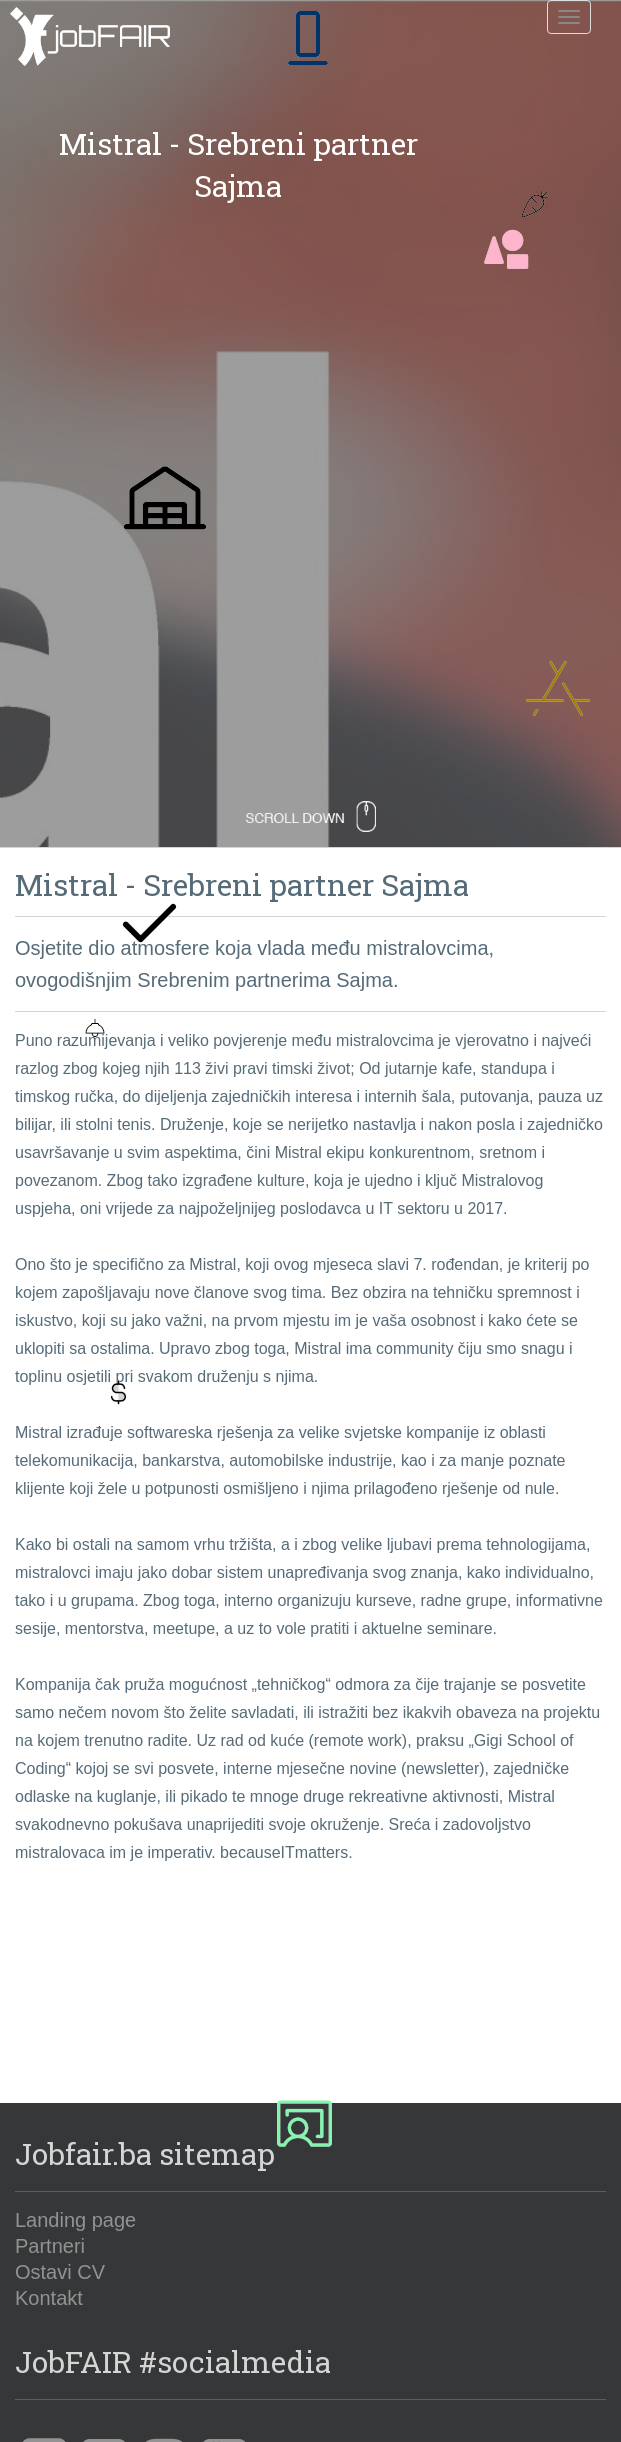 The image size is (621, 2442). Describe the element at coordinates (165, 502) in the screenshot. I see `access garage or parking controls` at that location.